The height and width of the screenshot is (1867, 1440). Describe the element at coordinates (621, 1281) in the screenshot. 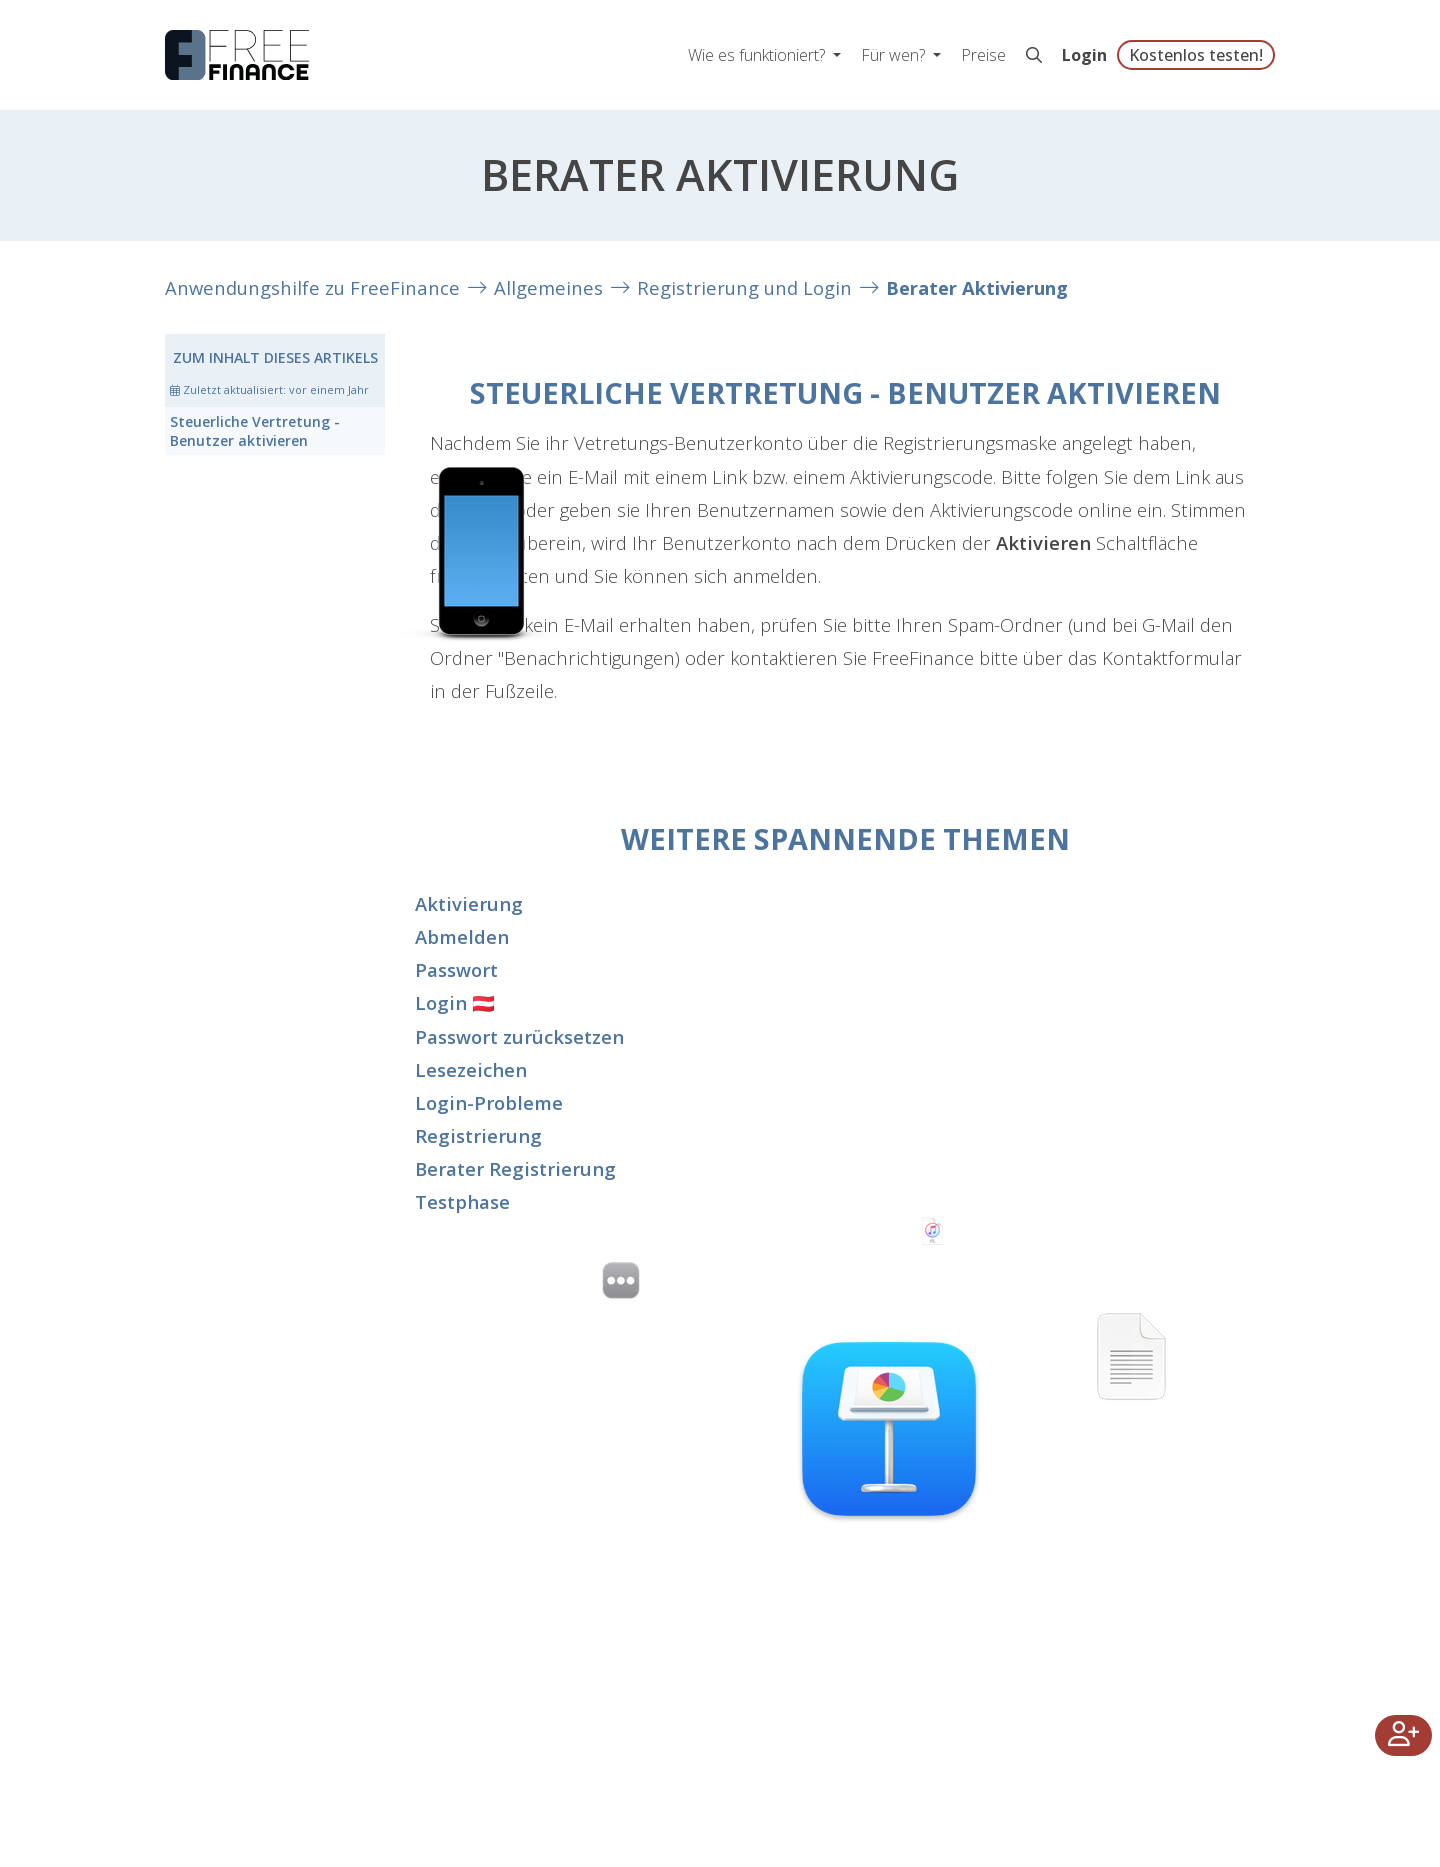

I see `open settings or preferences` at that location.